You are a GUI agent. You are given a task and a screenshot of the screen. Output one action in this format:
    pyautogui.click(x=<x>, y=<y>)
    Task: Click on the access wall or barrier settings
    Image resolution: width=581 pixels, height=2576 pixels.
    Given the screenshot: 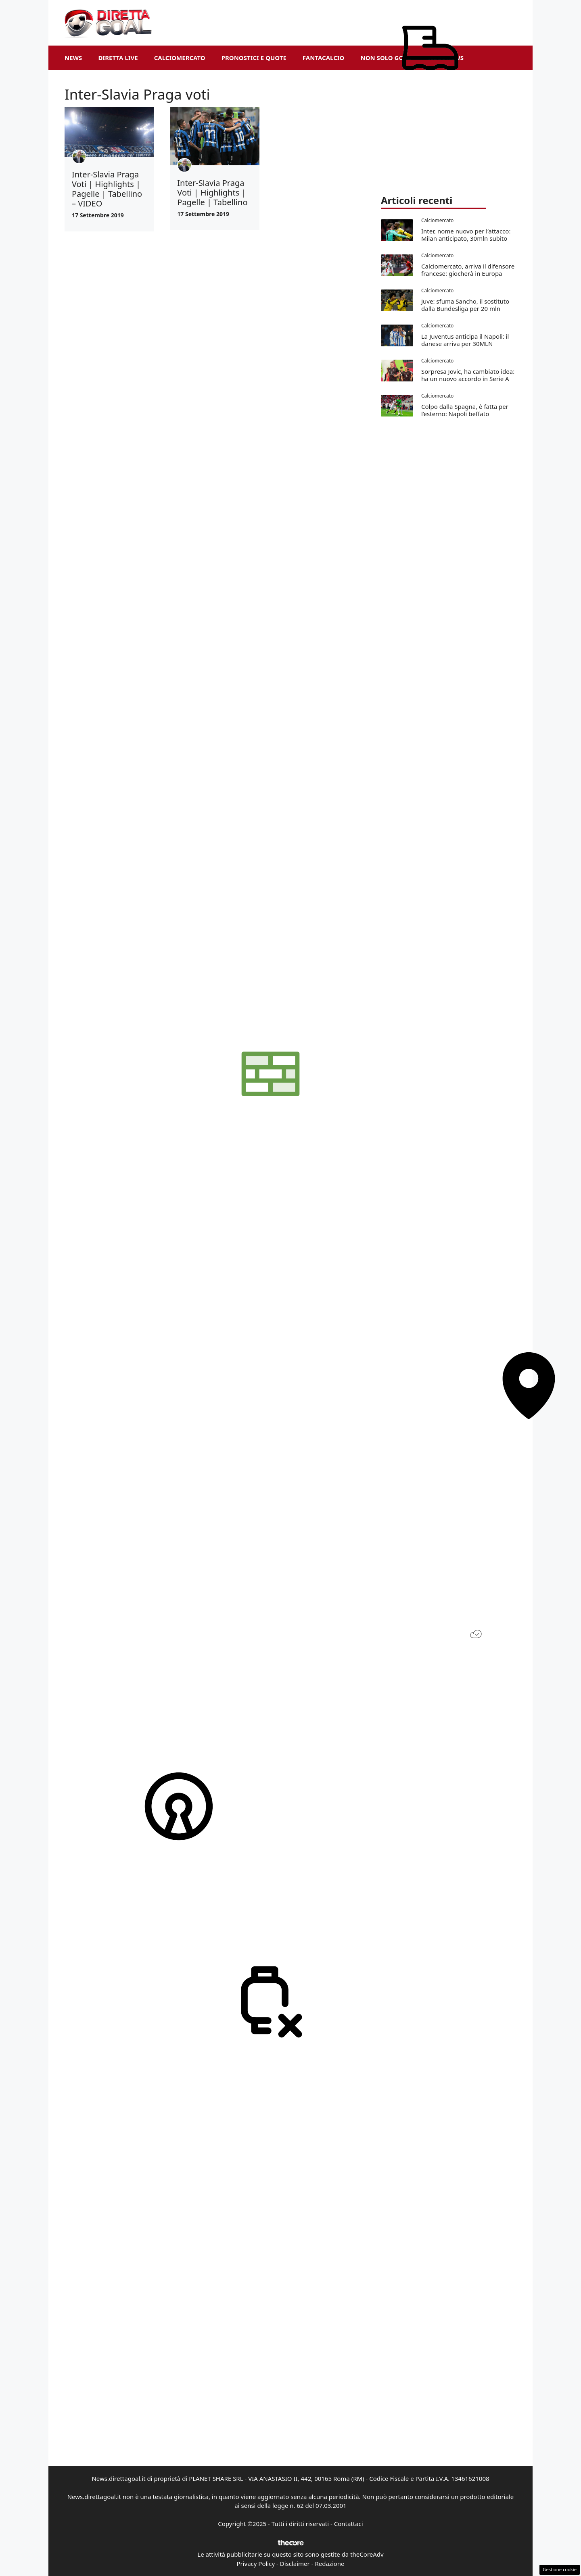 What is the action you would take?
    pyautogui.click(x=270, y=1074)
    